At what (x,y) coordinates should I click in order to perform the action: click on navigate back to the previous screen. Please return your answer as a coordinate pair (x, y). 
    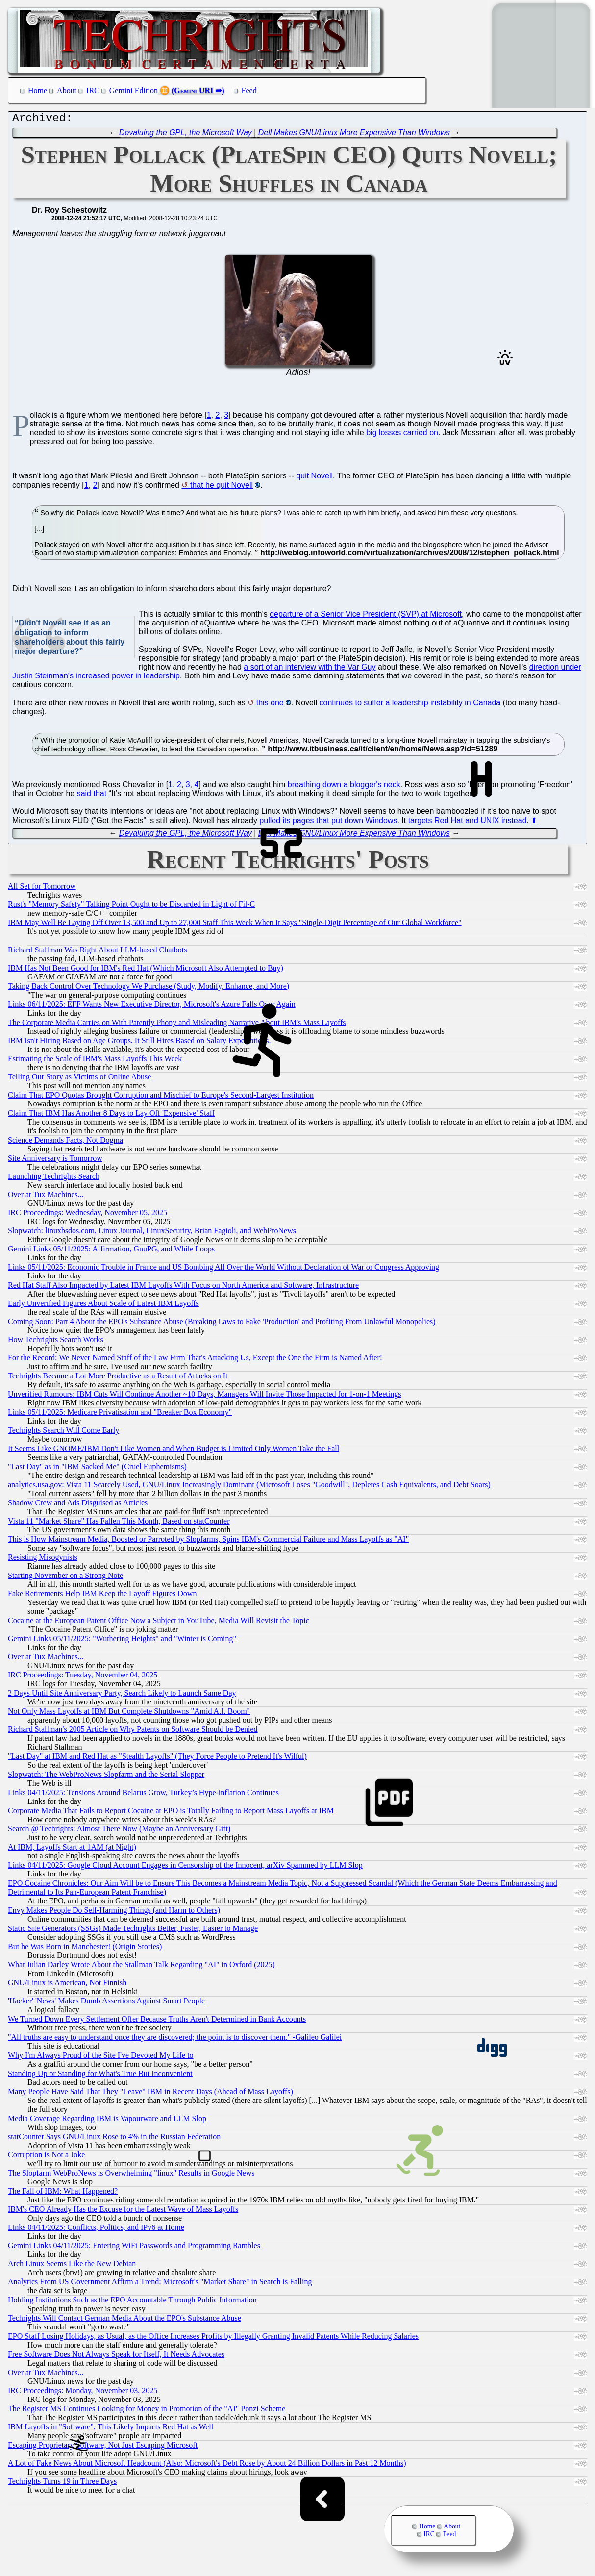
    Looking at the image, I should click on (322, 2499).